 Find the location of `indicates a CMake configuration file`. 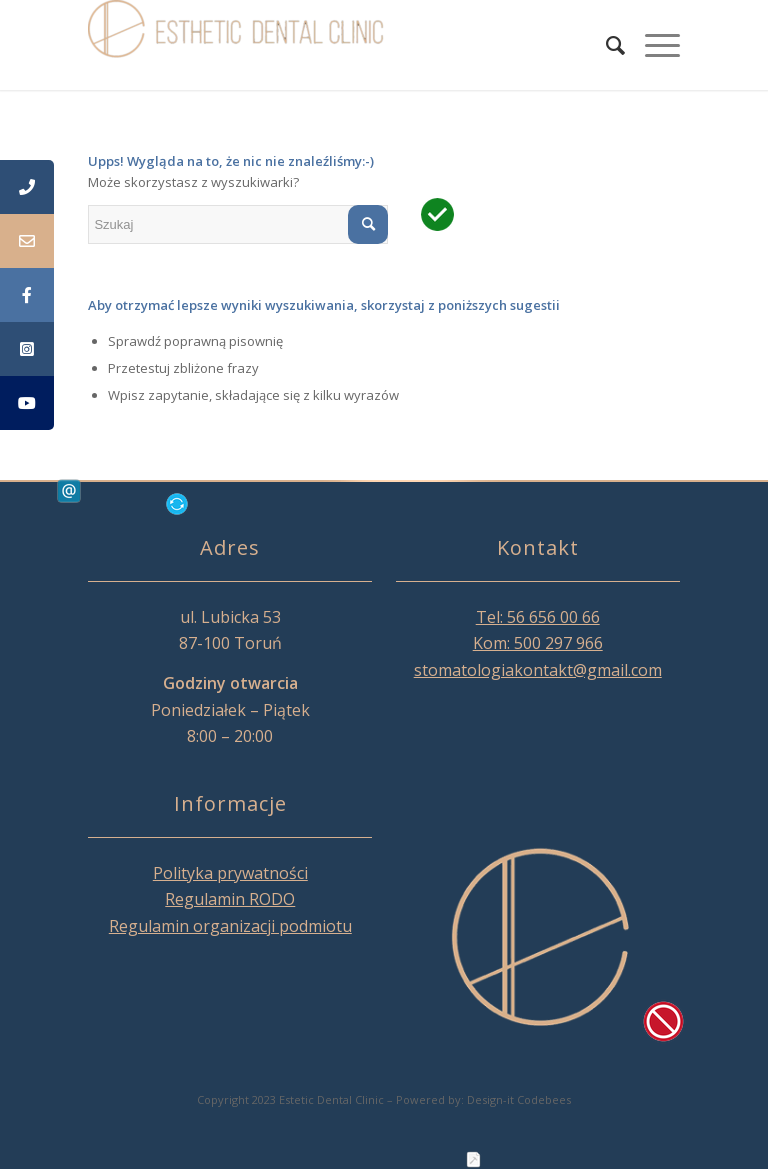

indicates a CMake configuration file is located at coordinates (473, 1159).